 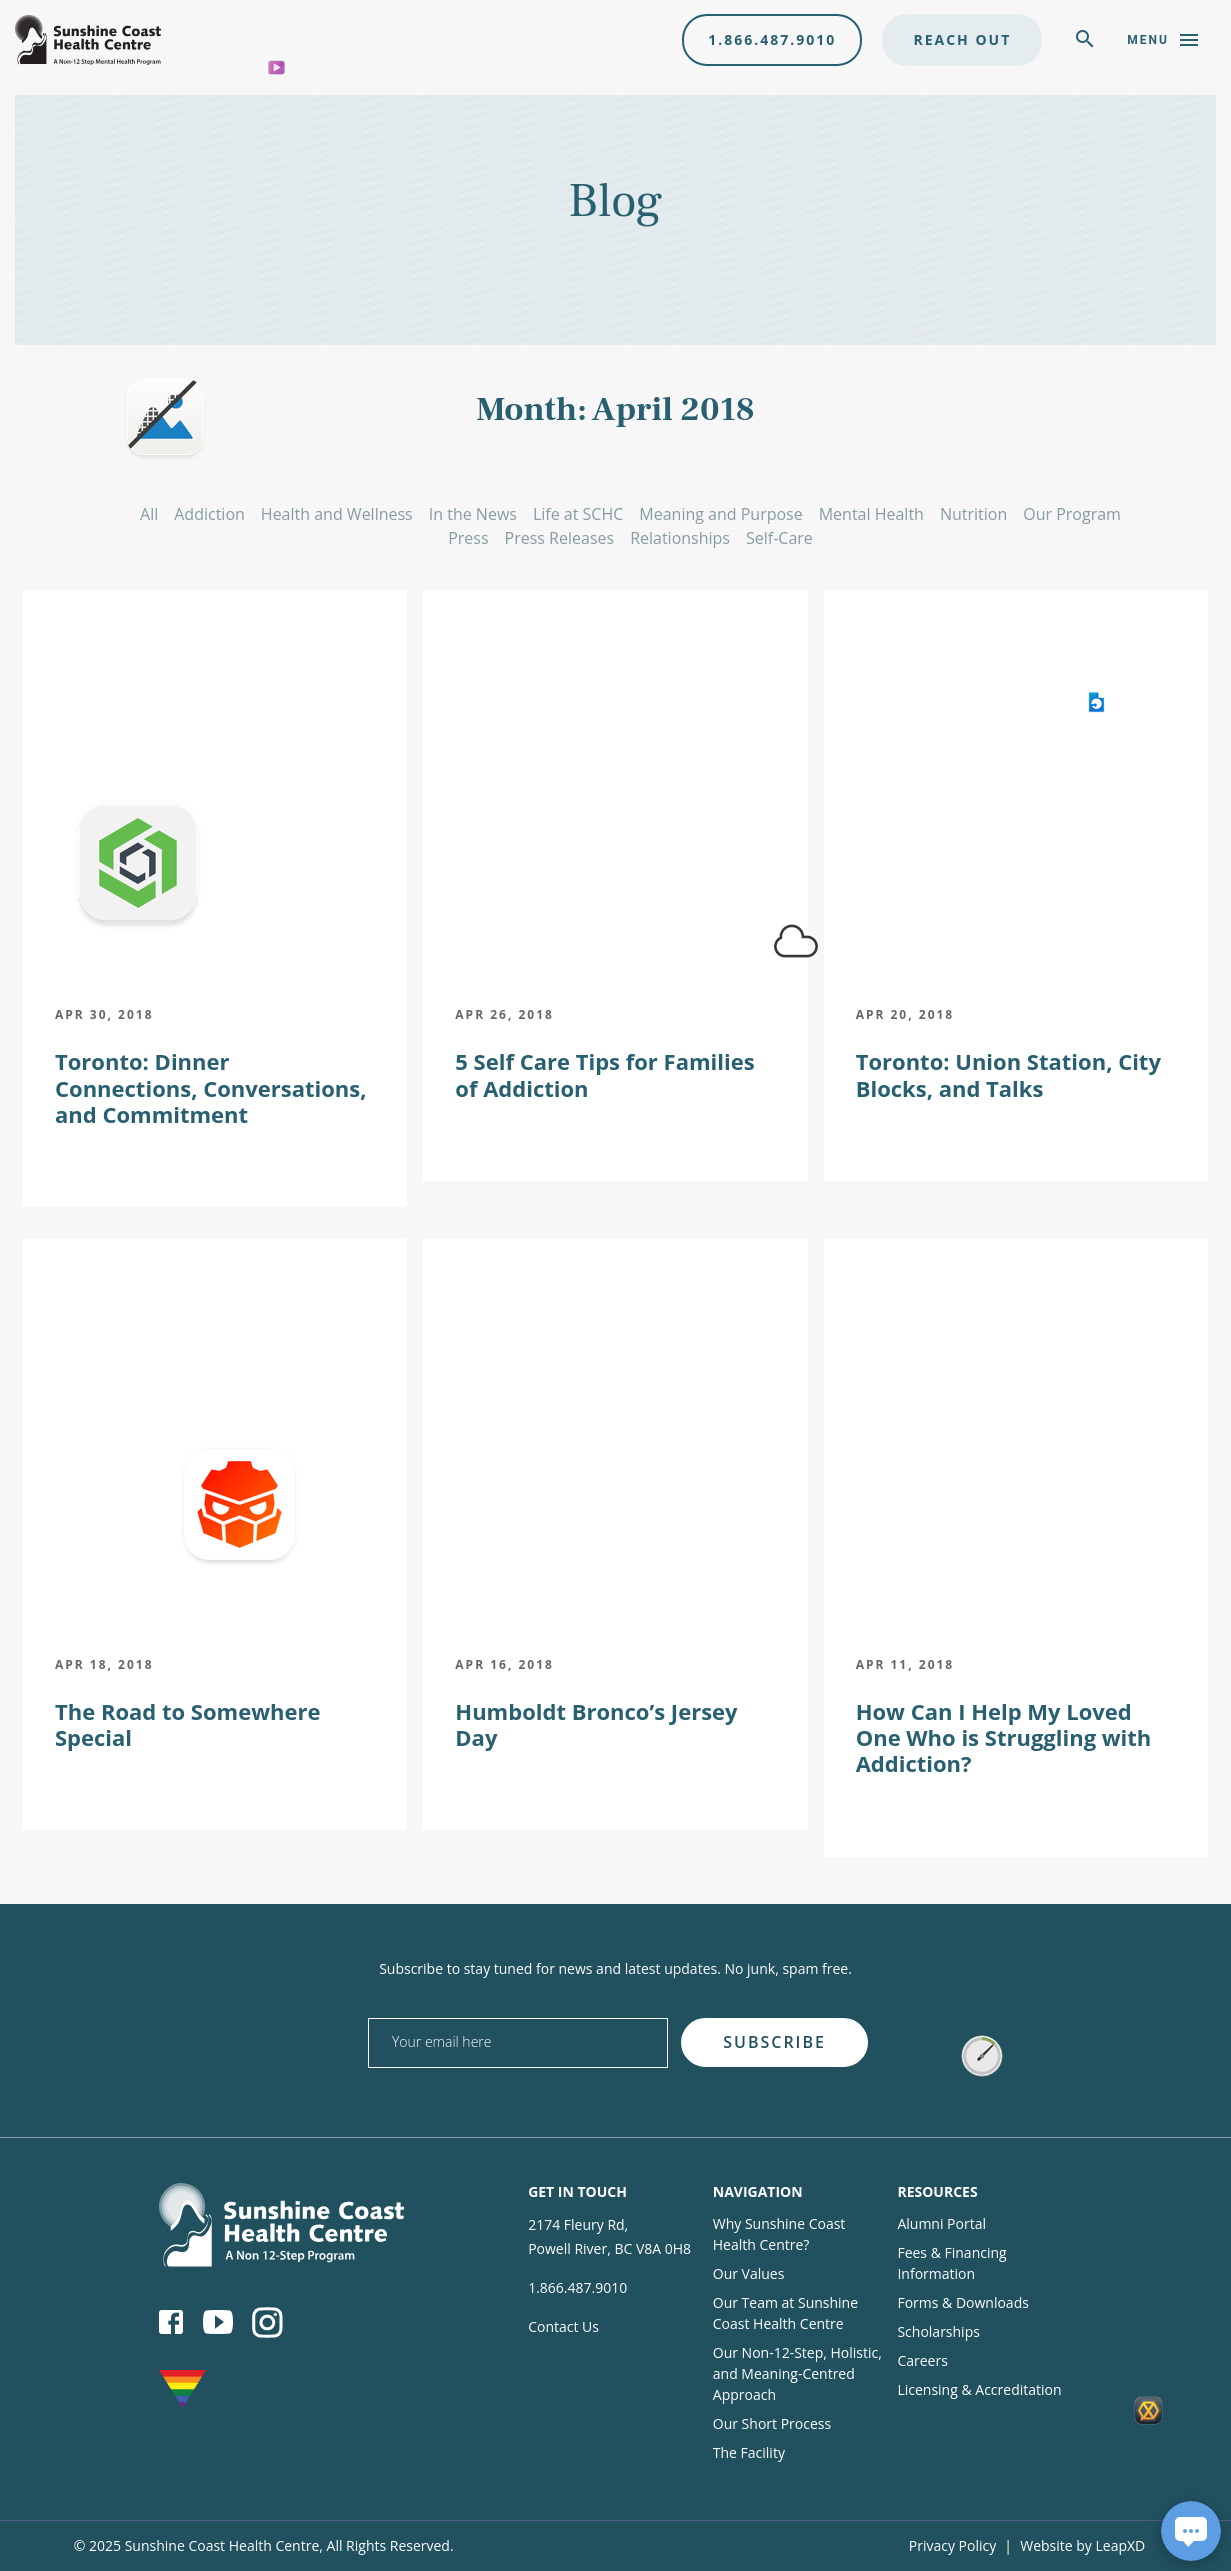 I want to click on open bitmap2component application, so click(x=165, y=417).